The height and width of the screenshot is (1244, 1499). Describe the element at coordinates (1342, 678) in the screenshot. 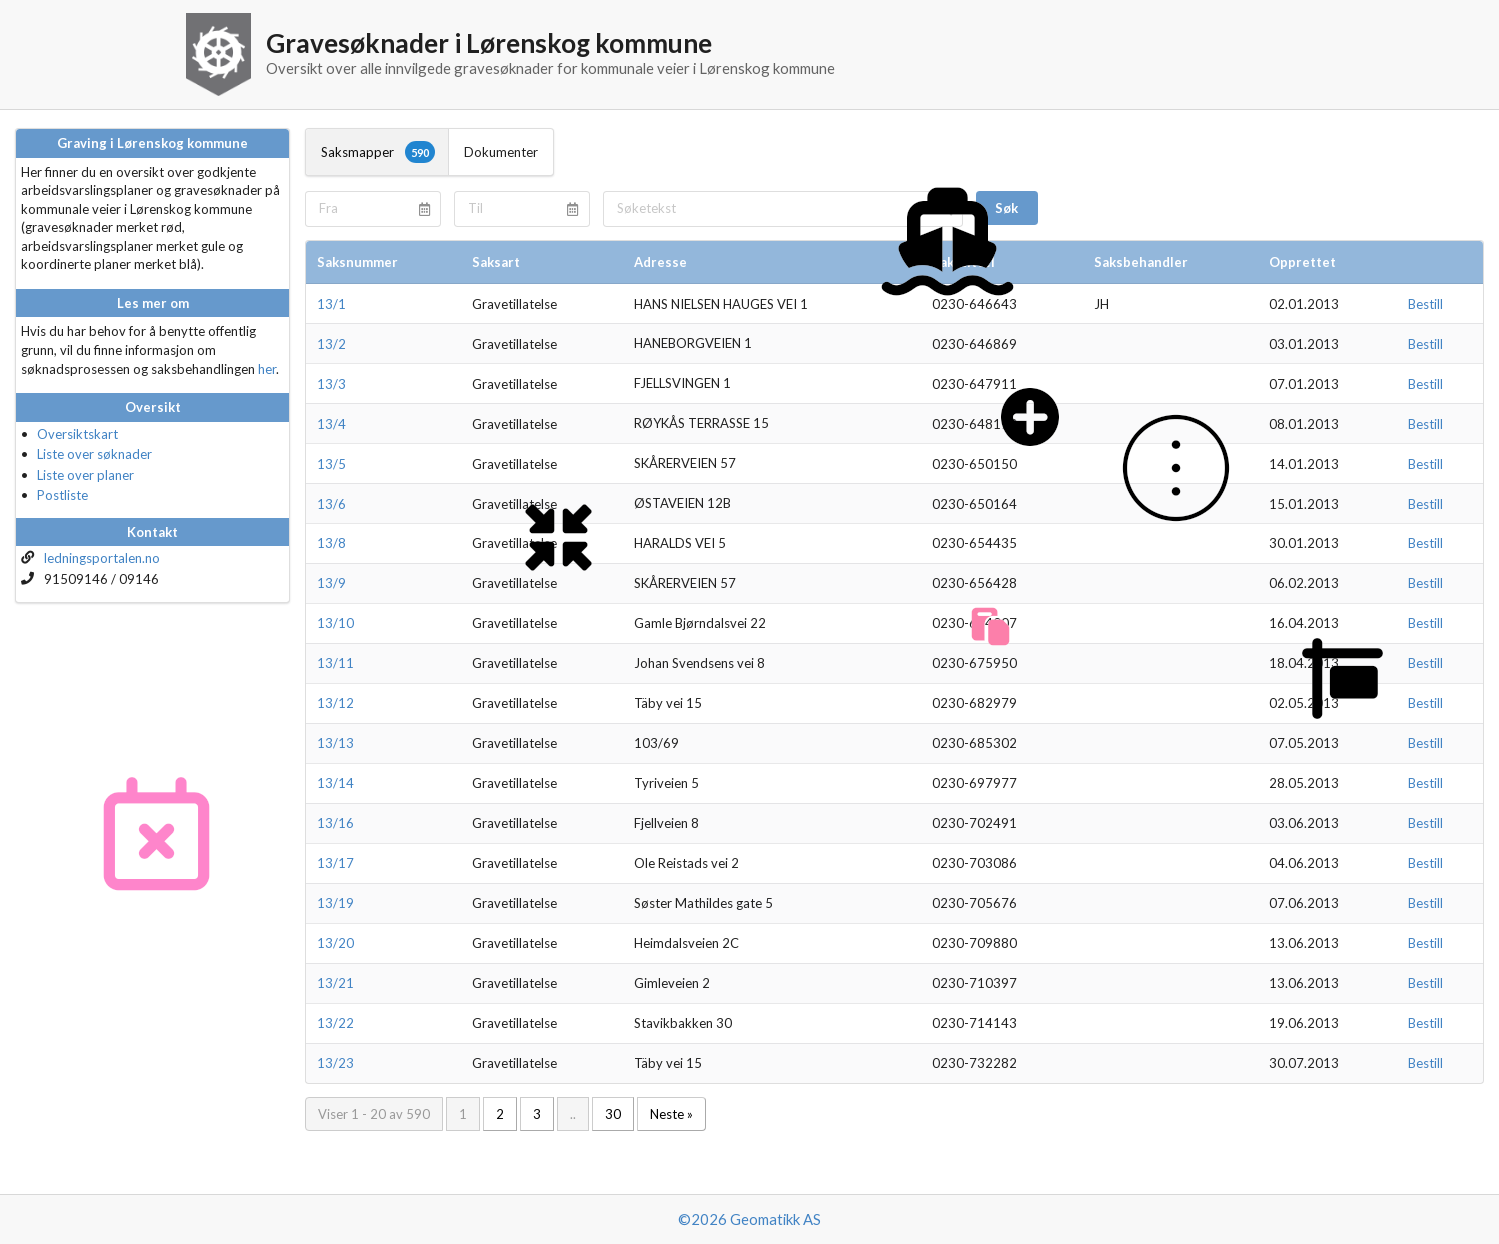

I see `indicates a storefront or business listing` at that location.